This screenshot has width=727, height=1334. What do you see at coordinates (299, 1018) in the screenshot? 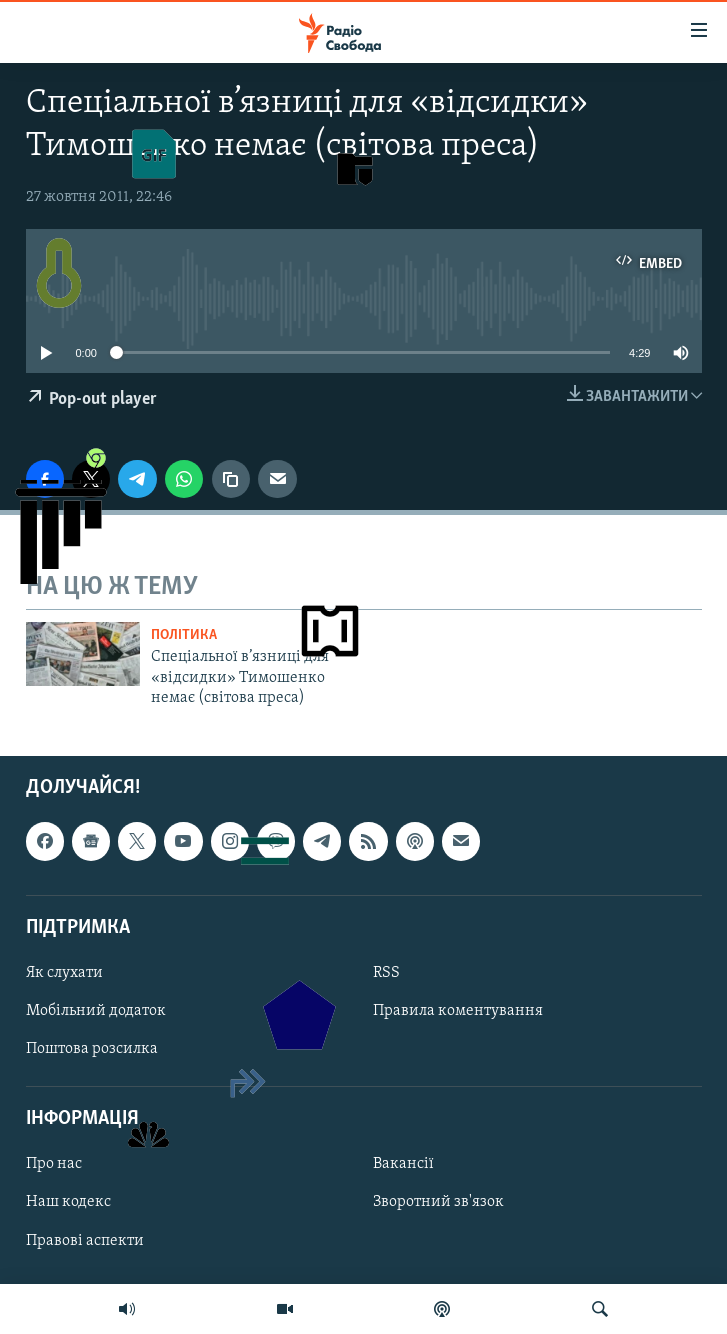
I see `pentagon shape tool for design applications` at bounding box center [299, 1018].